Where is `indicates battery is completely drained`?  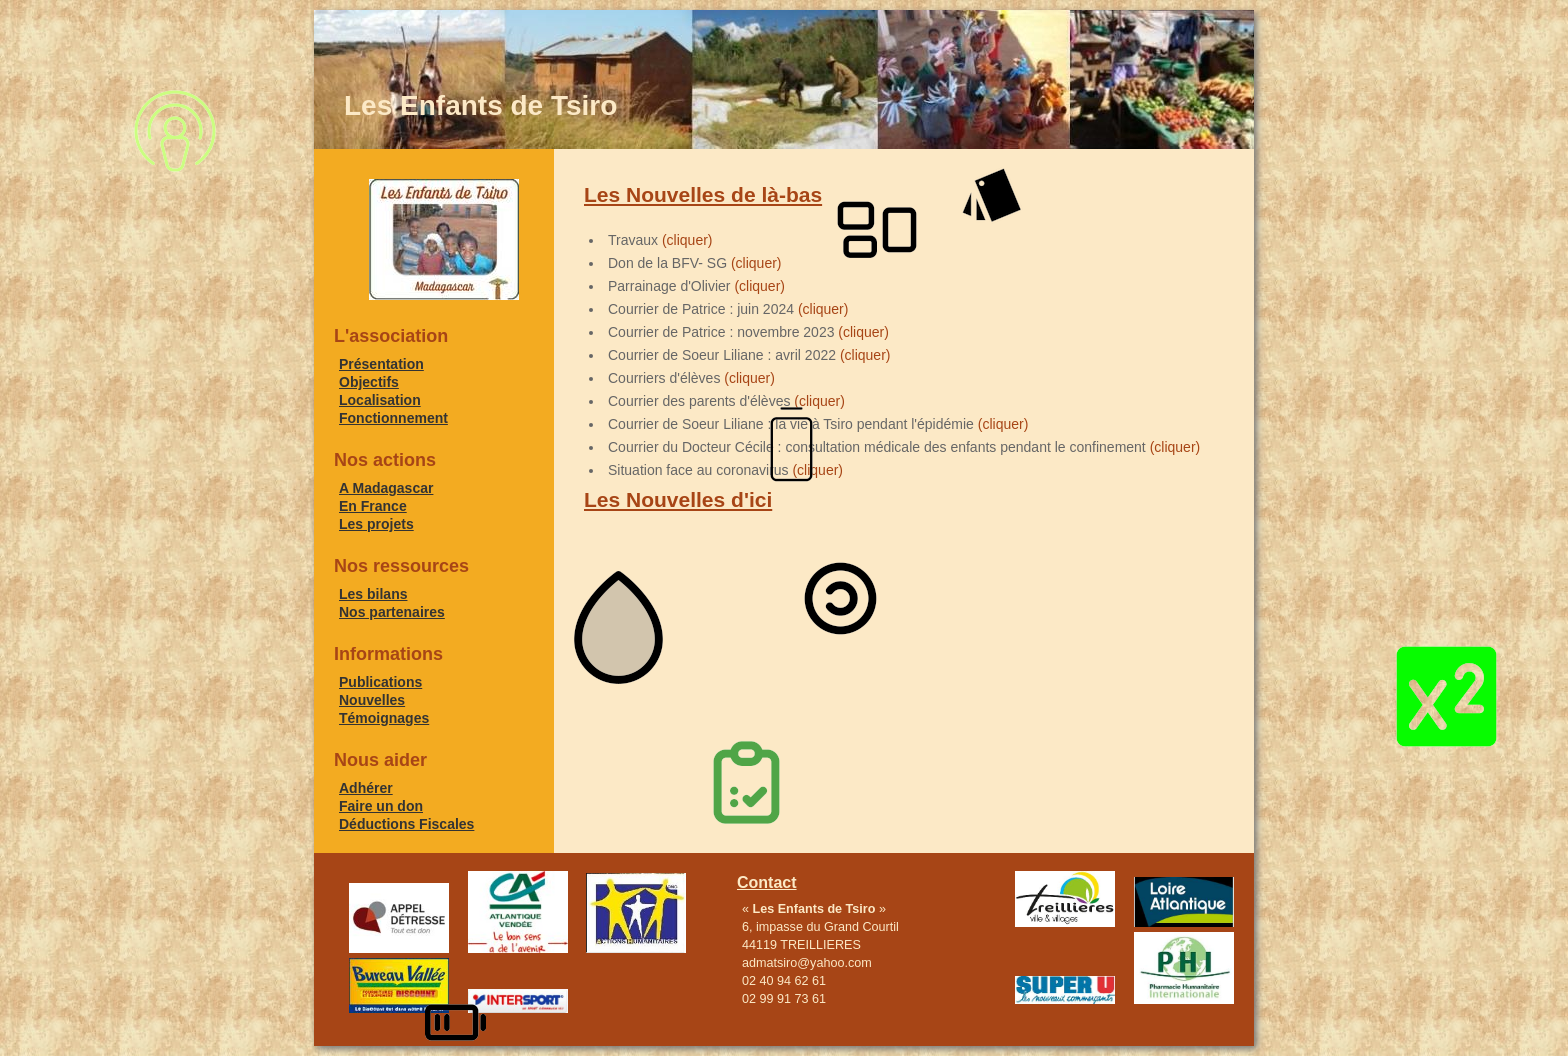 indicates battery is completely drained is located at coordinates (791, 445).